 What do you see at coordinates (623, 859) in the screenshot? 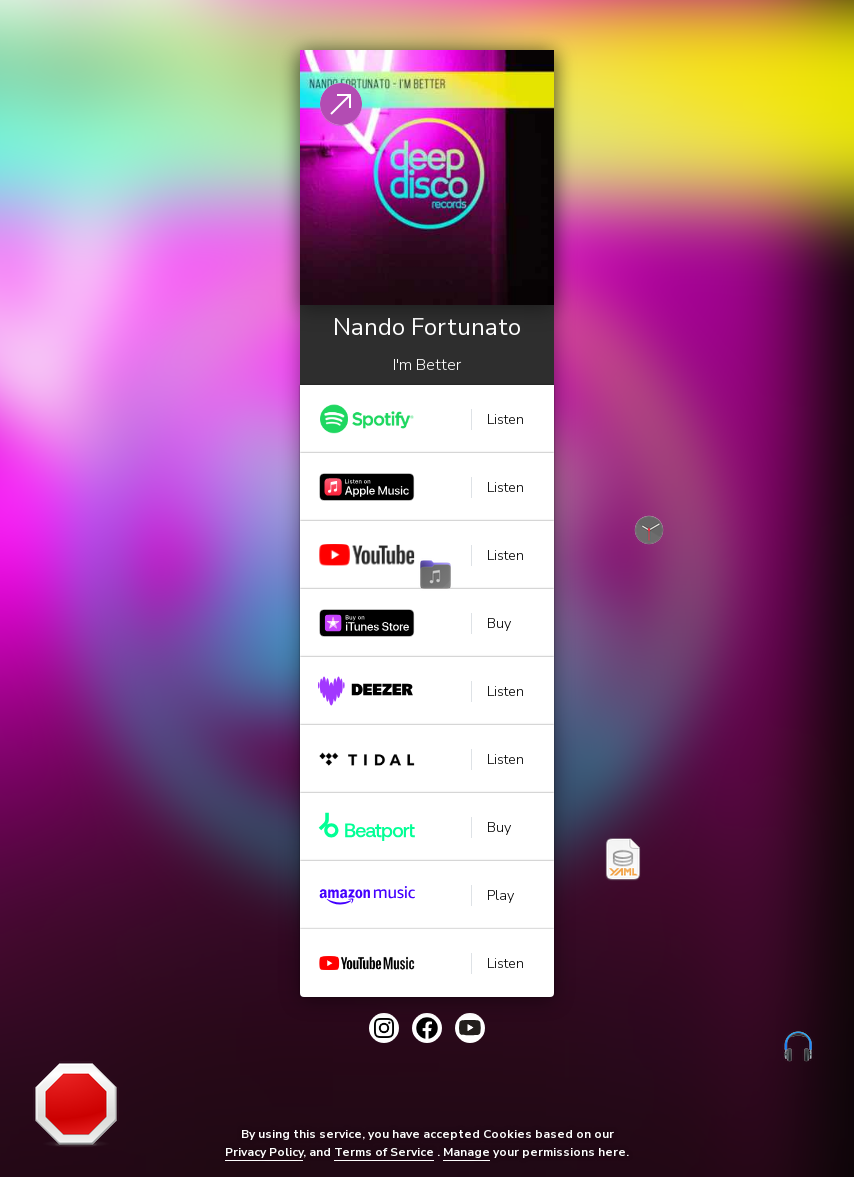
I see `a yaml configuration file` at bounding box center [623, 859].